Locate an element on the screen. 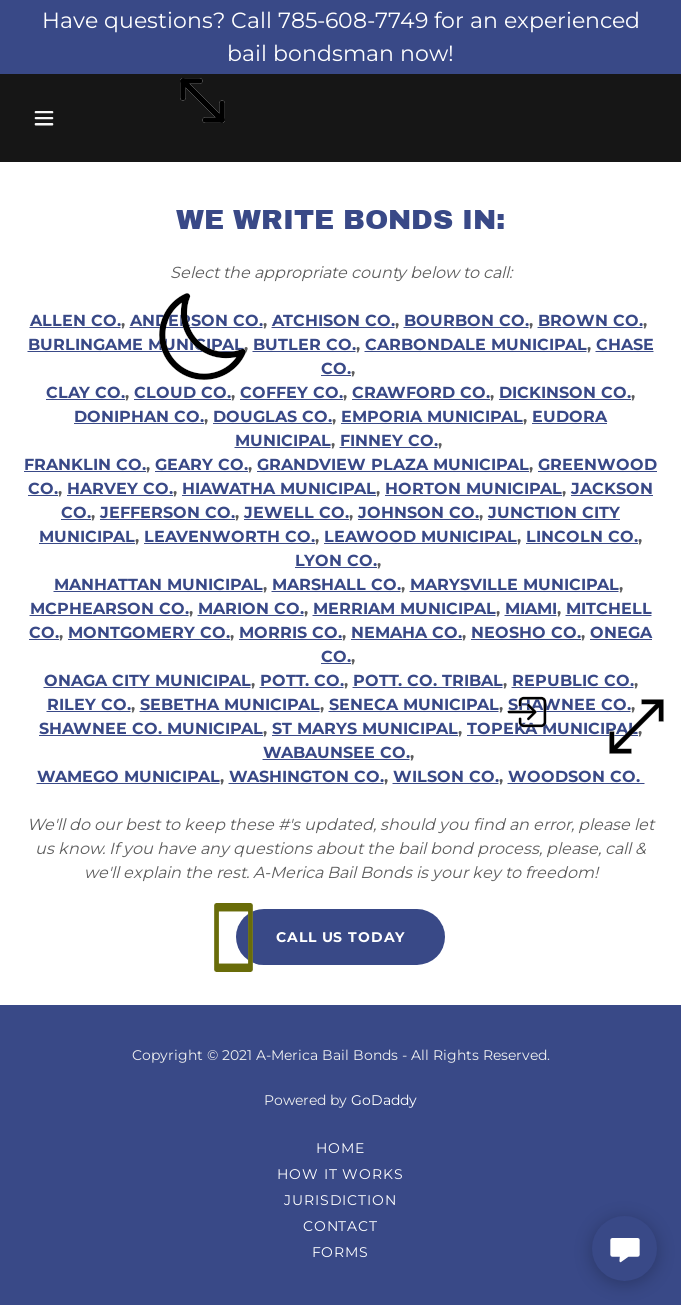 Image resolution: width=681 pixels, height=1305 pixels. resize a window or element is located at coordinates (636, 726).